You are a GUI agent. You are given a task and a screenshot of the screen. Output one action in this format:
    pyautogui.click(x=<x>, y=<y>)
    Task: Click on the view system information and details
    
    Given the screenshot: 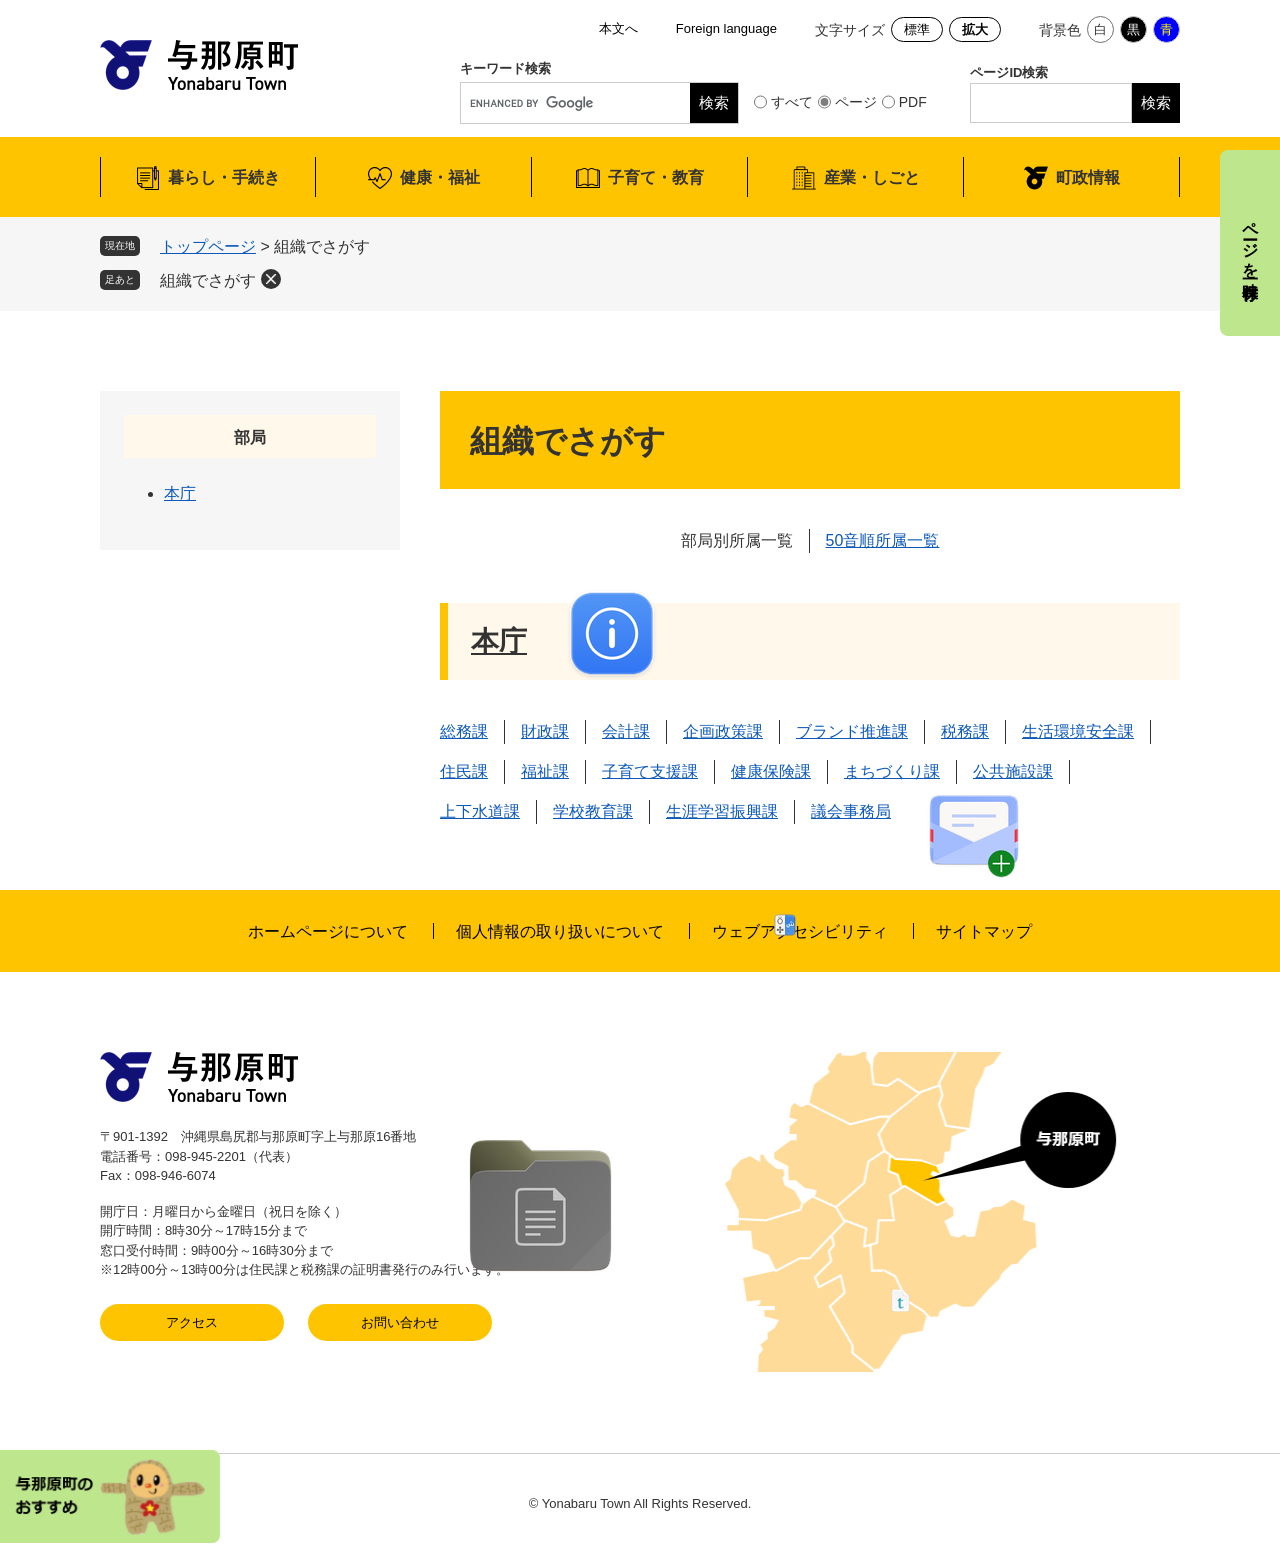 What is the action you would take?
    pyautogui.click(x=612, y=635)
    